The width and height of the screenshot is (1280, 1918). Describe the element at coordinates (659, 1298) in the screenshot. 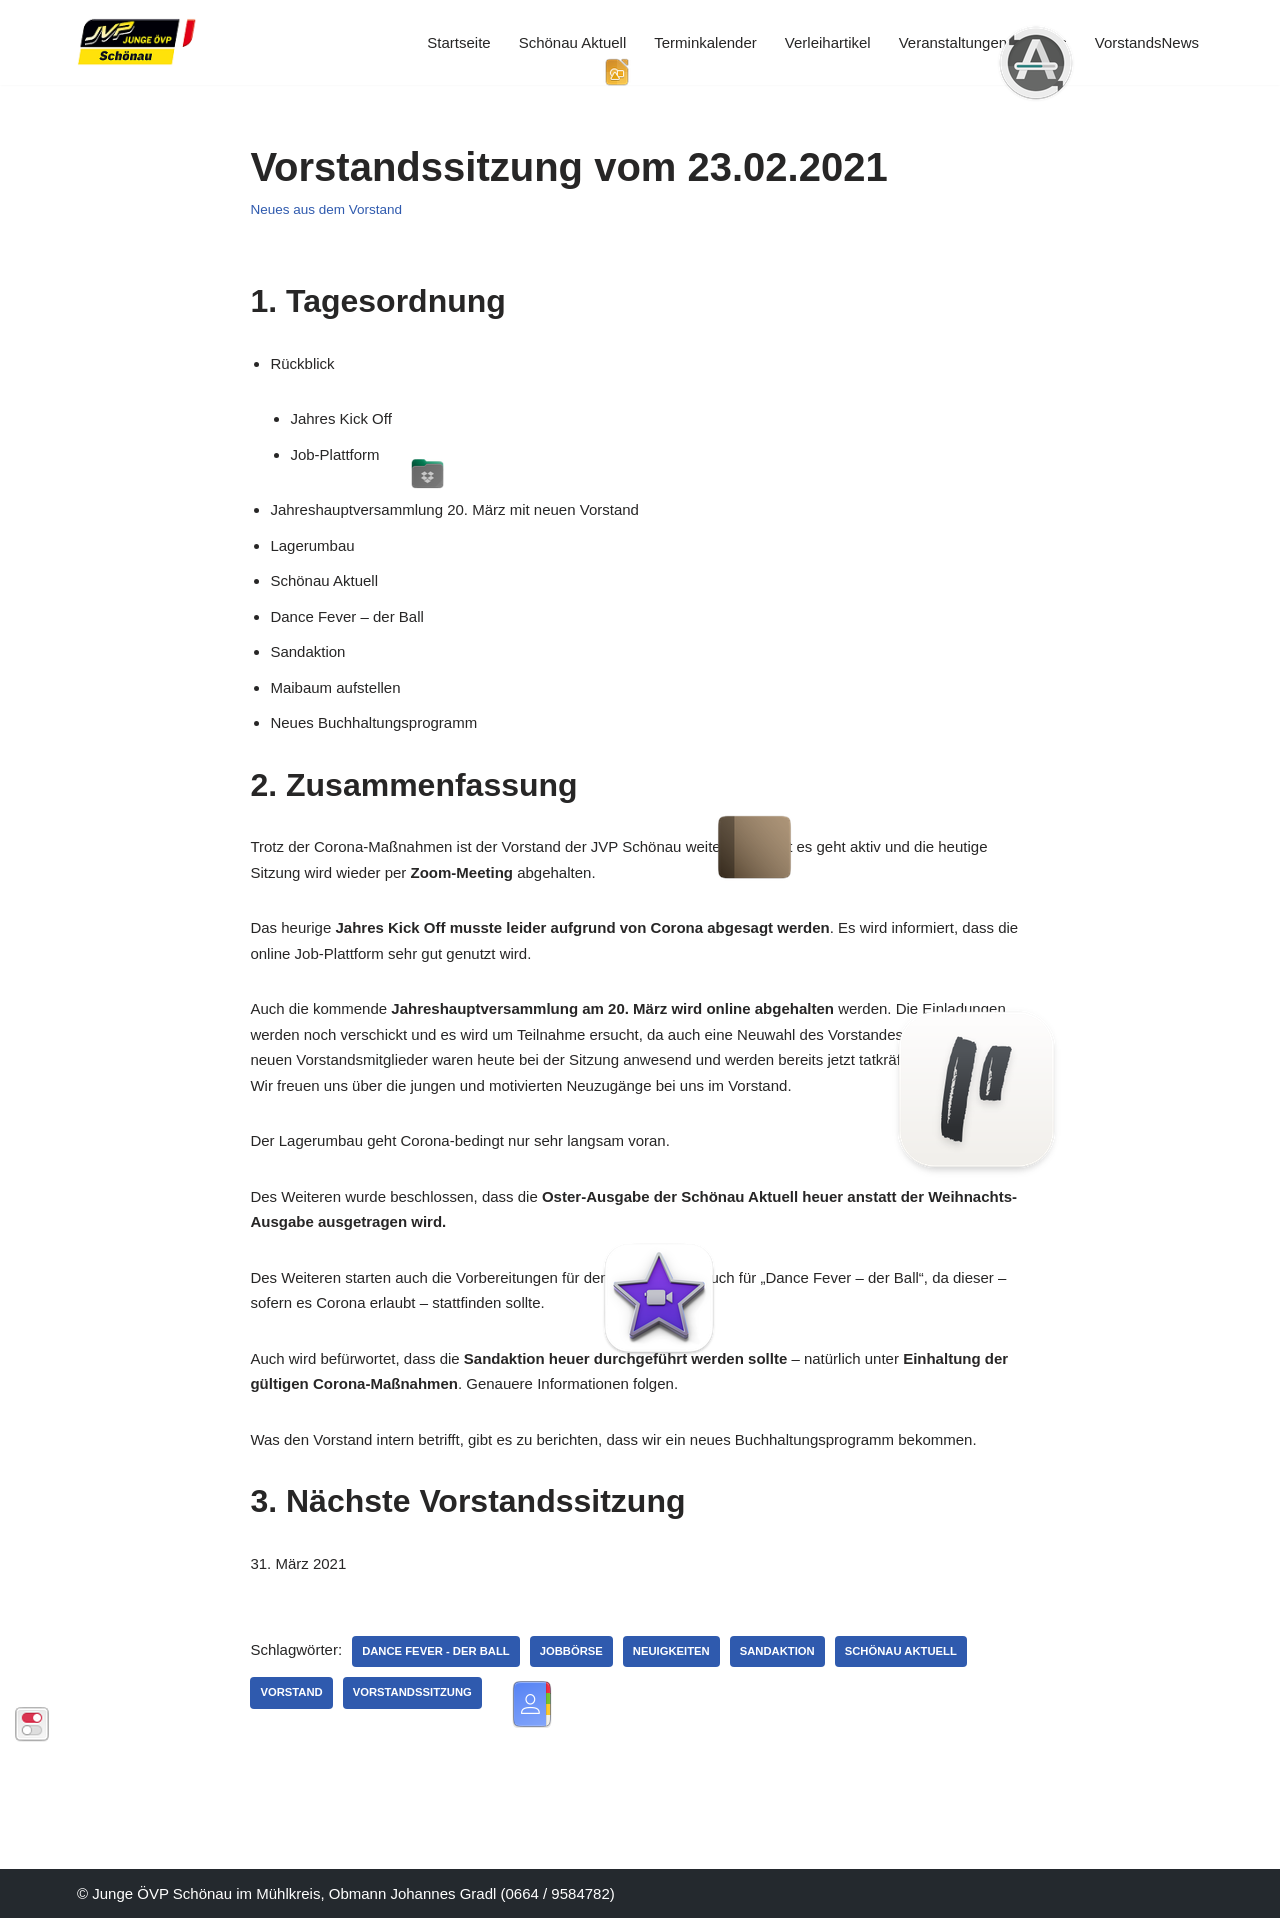

I see `open iMovie to edit videos` at that location.